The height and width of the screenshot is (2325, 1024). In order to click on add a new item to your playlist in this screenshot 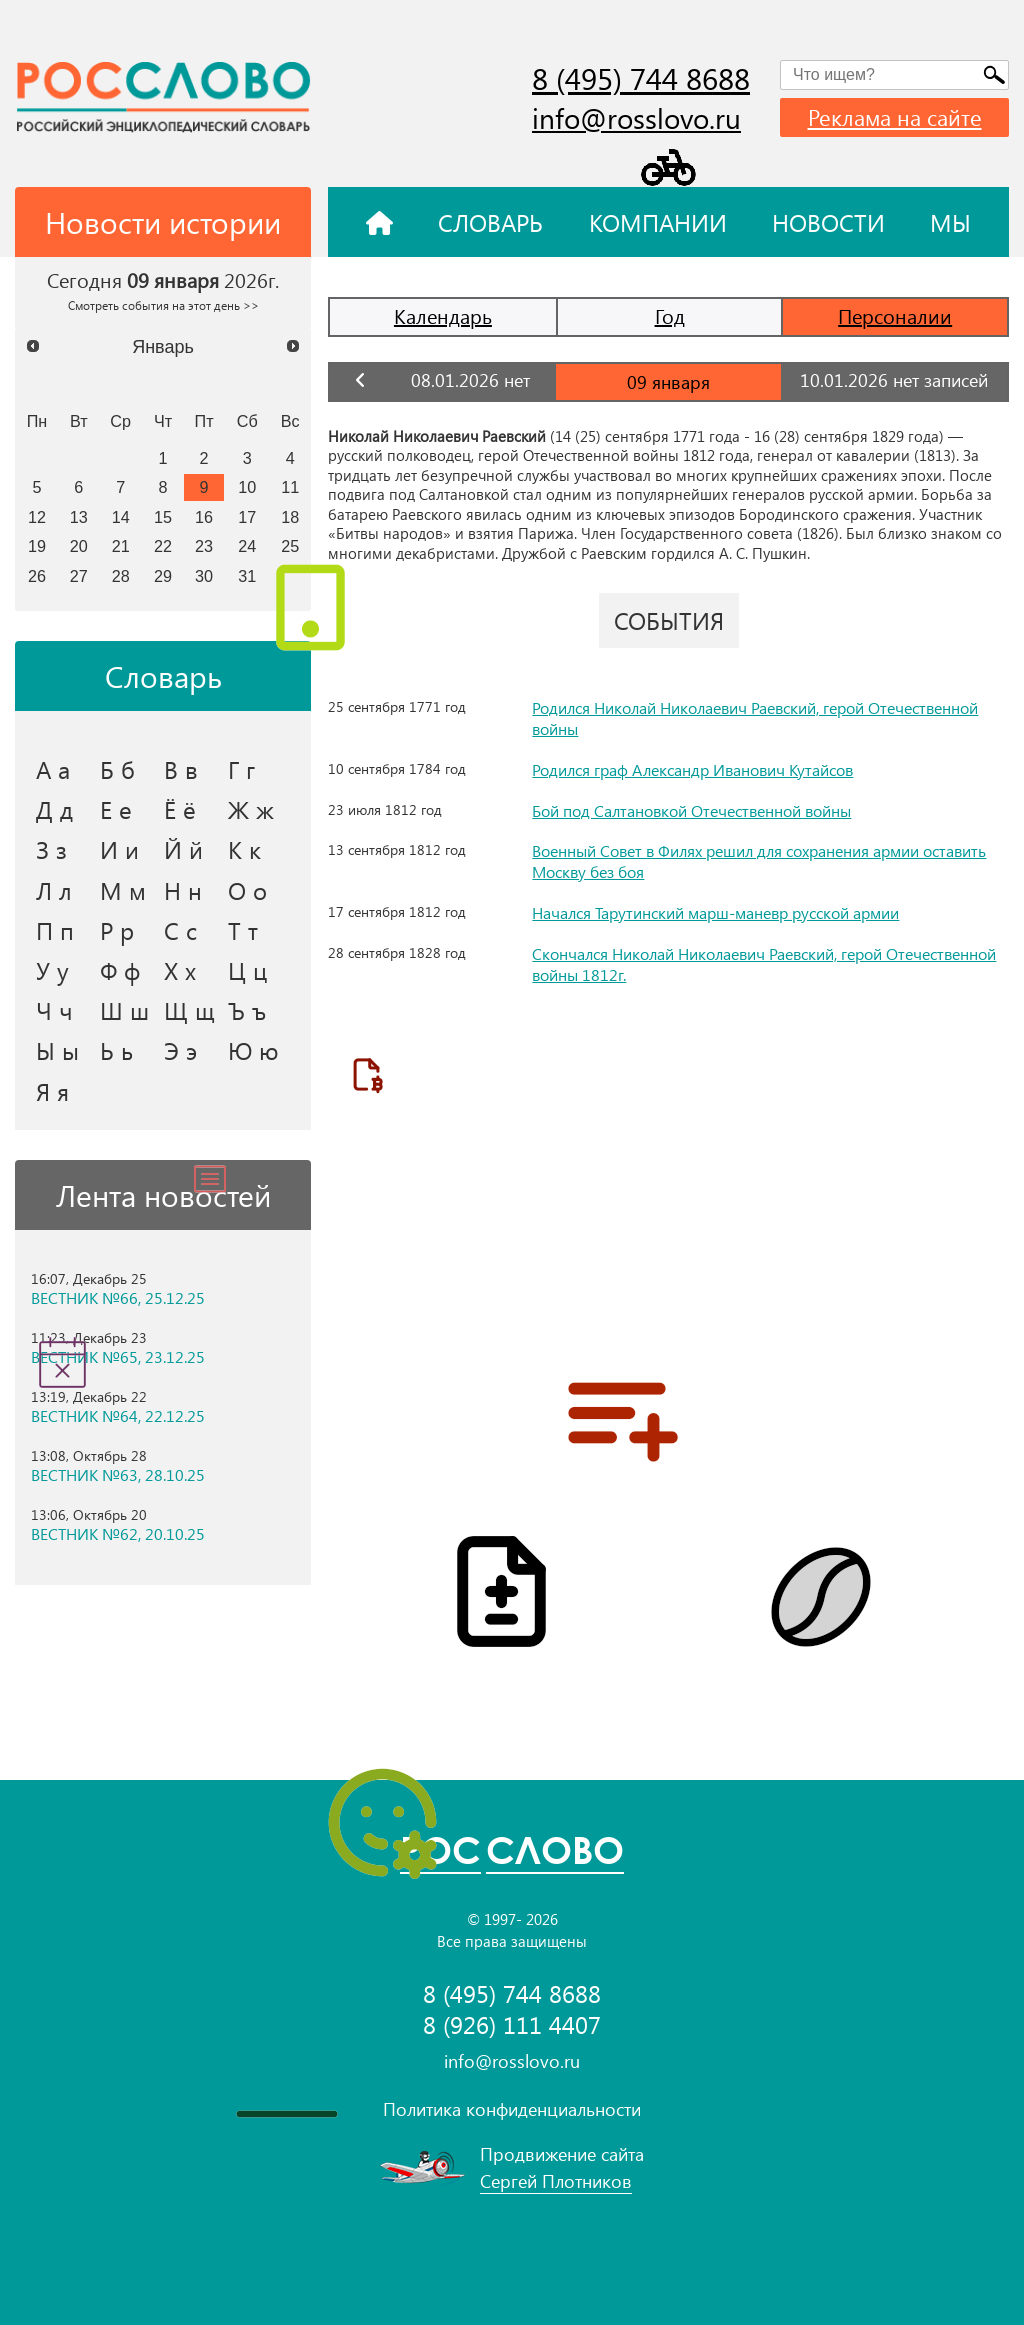, I will do `click(617, 1413)`.